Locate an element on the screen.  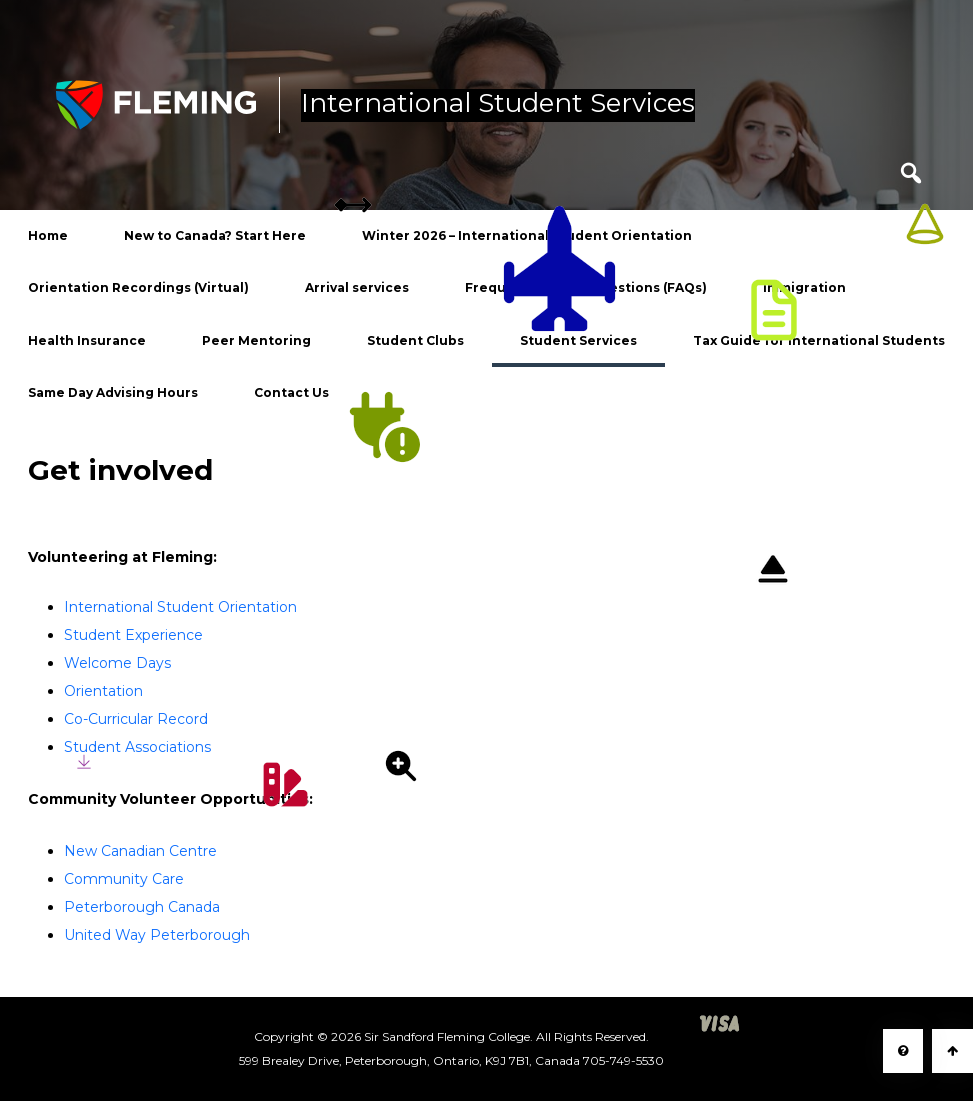
navigate to next step or section is located at coordinates (353, 205).